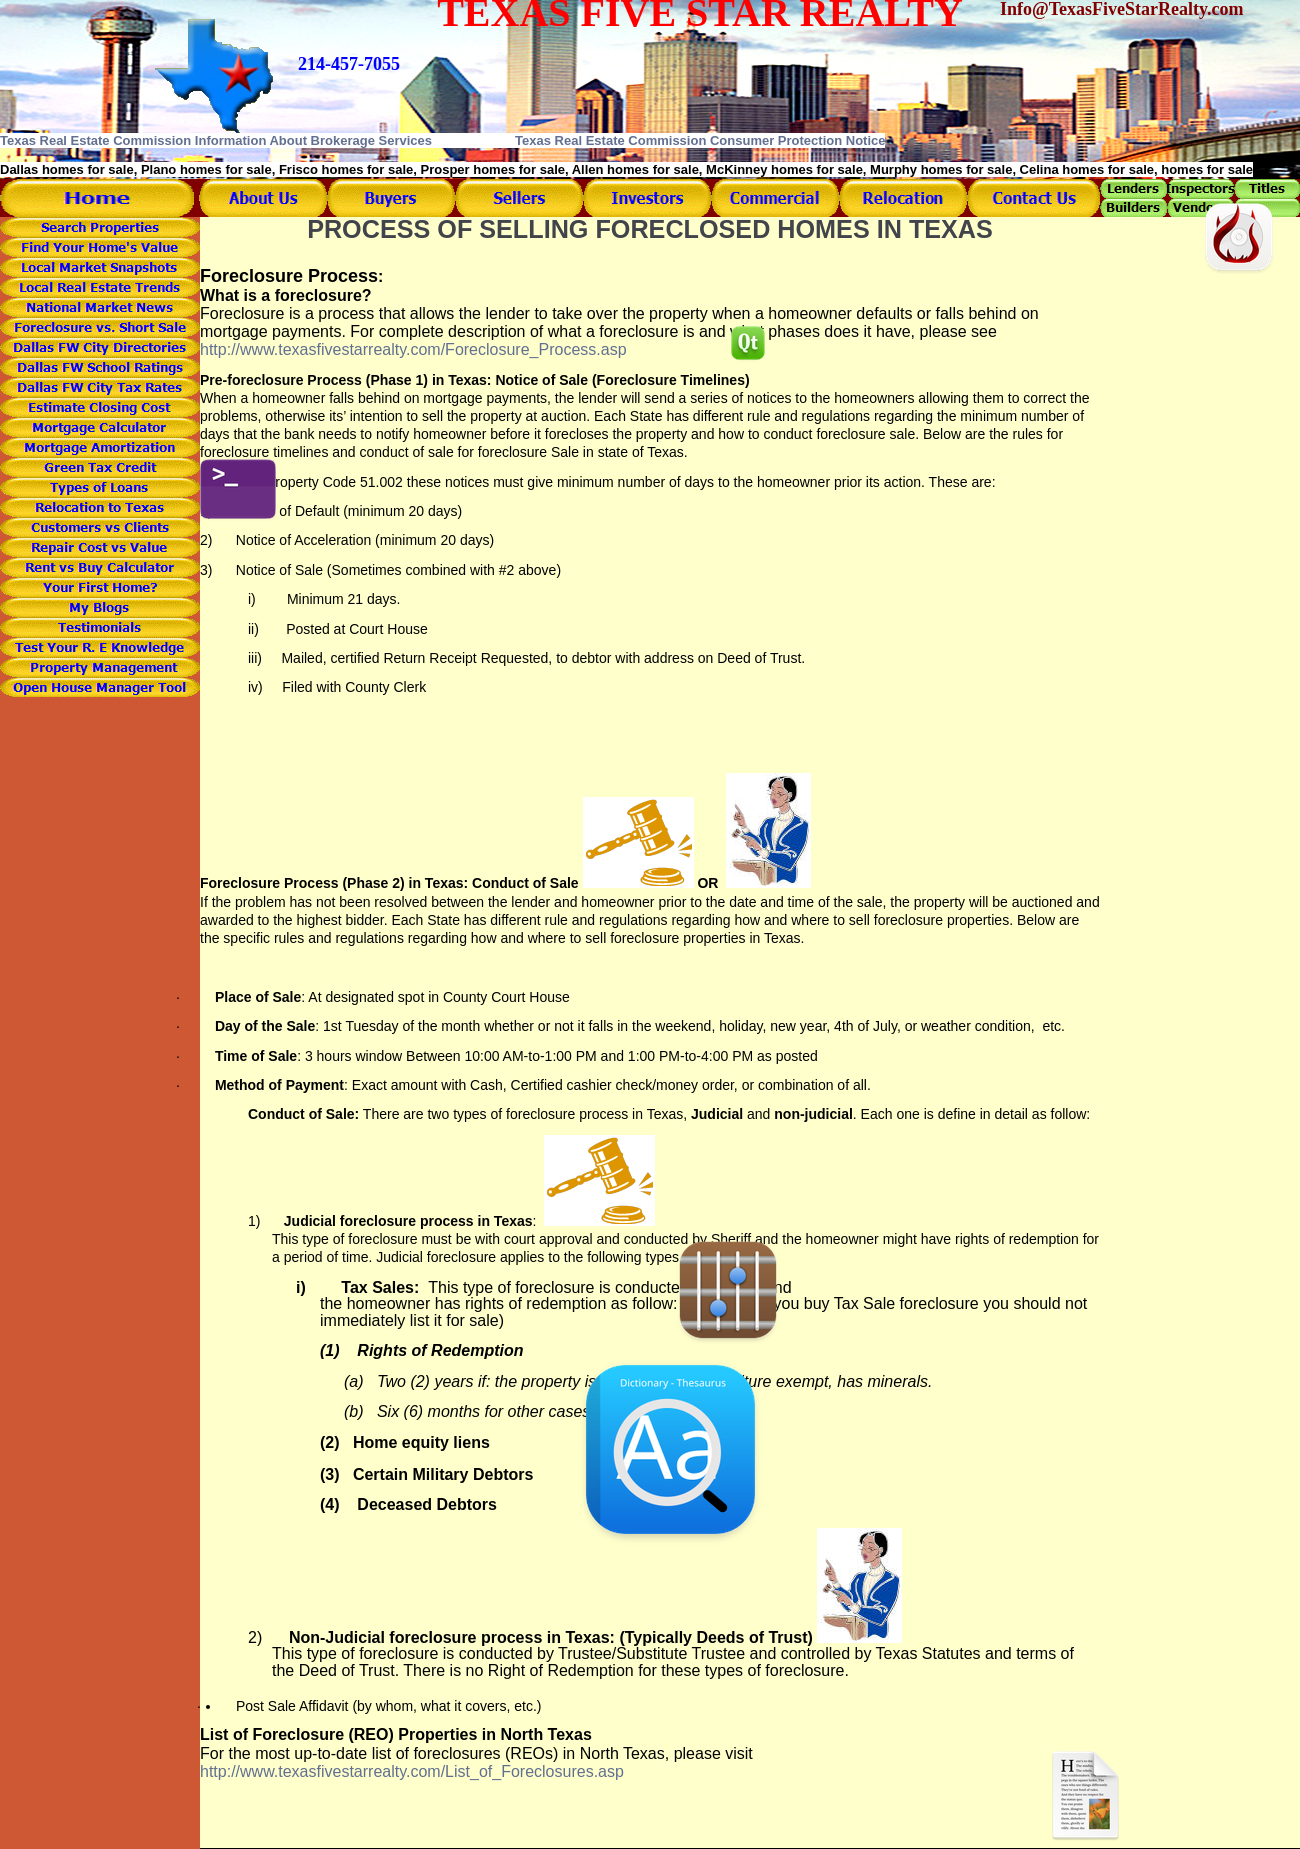 Image resolution: width=1300 pixels, height=1849 pixels. I want to click on open Qt application framework, so click(748, 343).